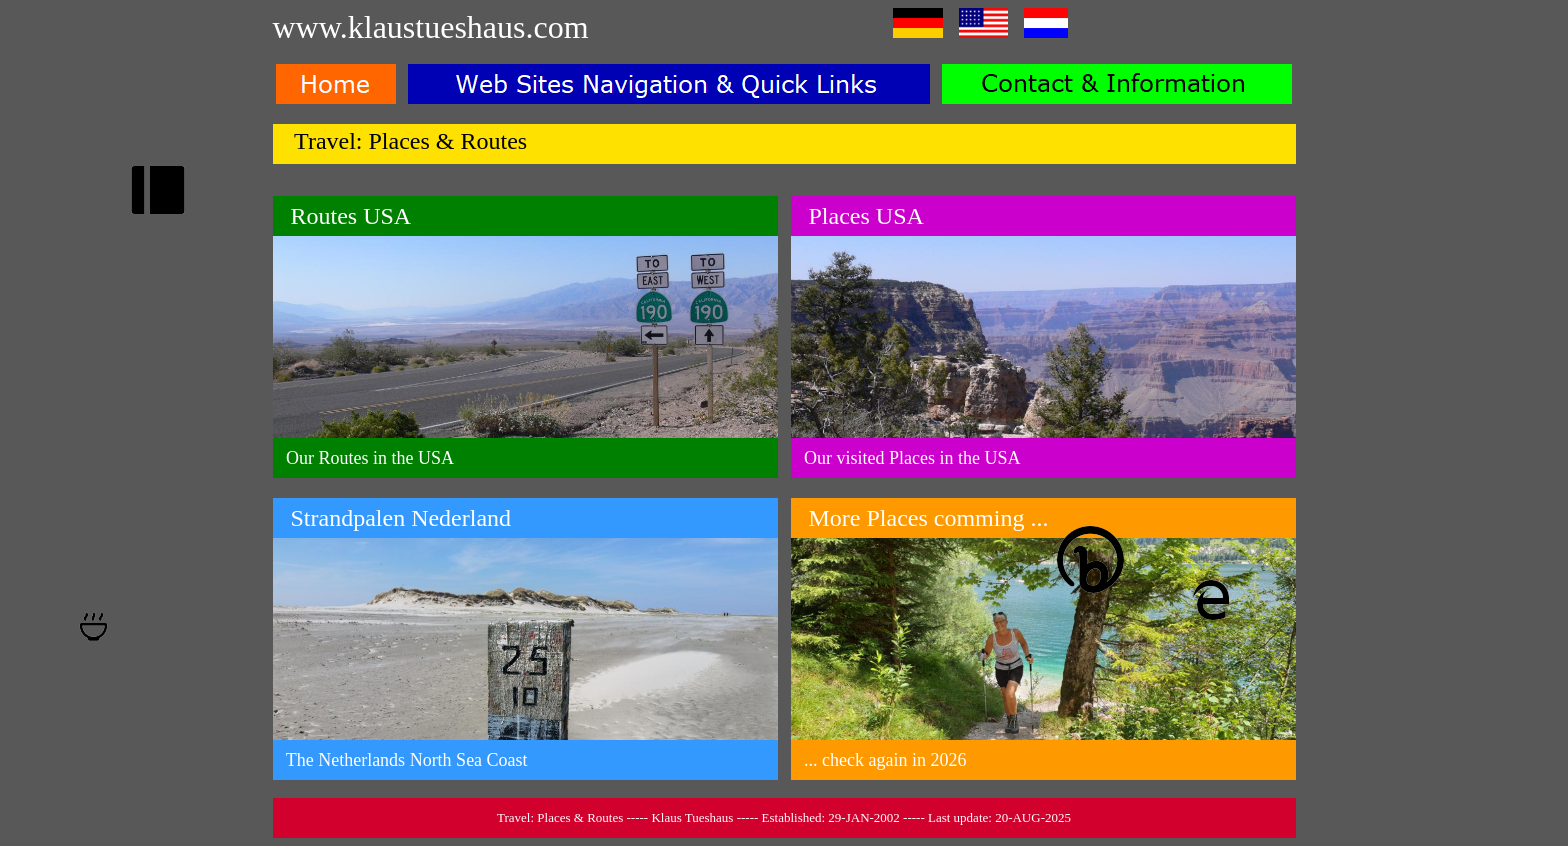 Image resolution: width=1568 pixels, height=846 pixels. Describe the element at coordinates (1090, 559) in the screenshot. I see `open bitly link shortening service` at that location.